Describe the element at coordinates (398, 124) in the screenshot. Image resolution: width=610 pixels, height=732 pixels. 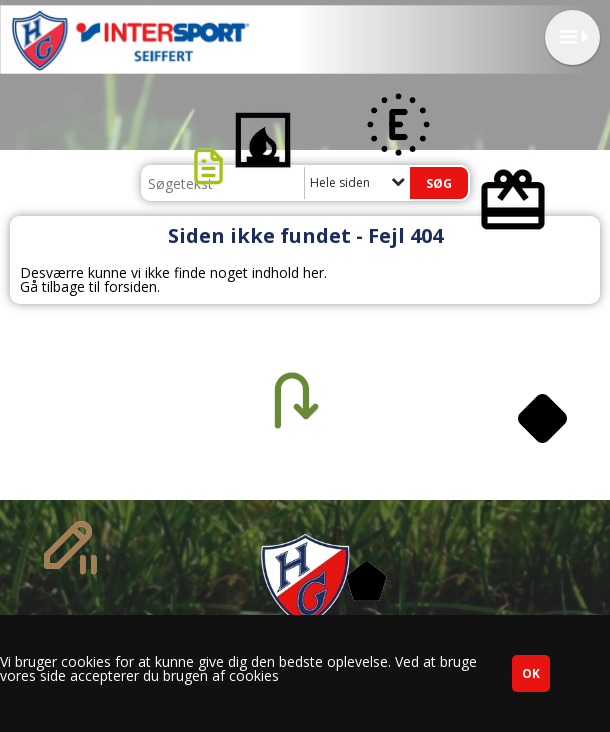
I see `indicates an "essential" or "enterprise" tier feature` at that location.